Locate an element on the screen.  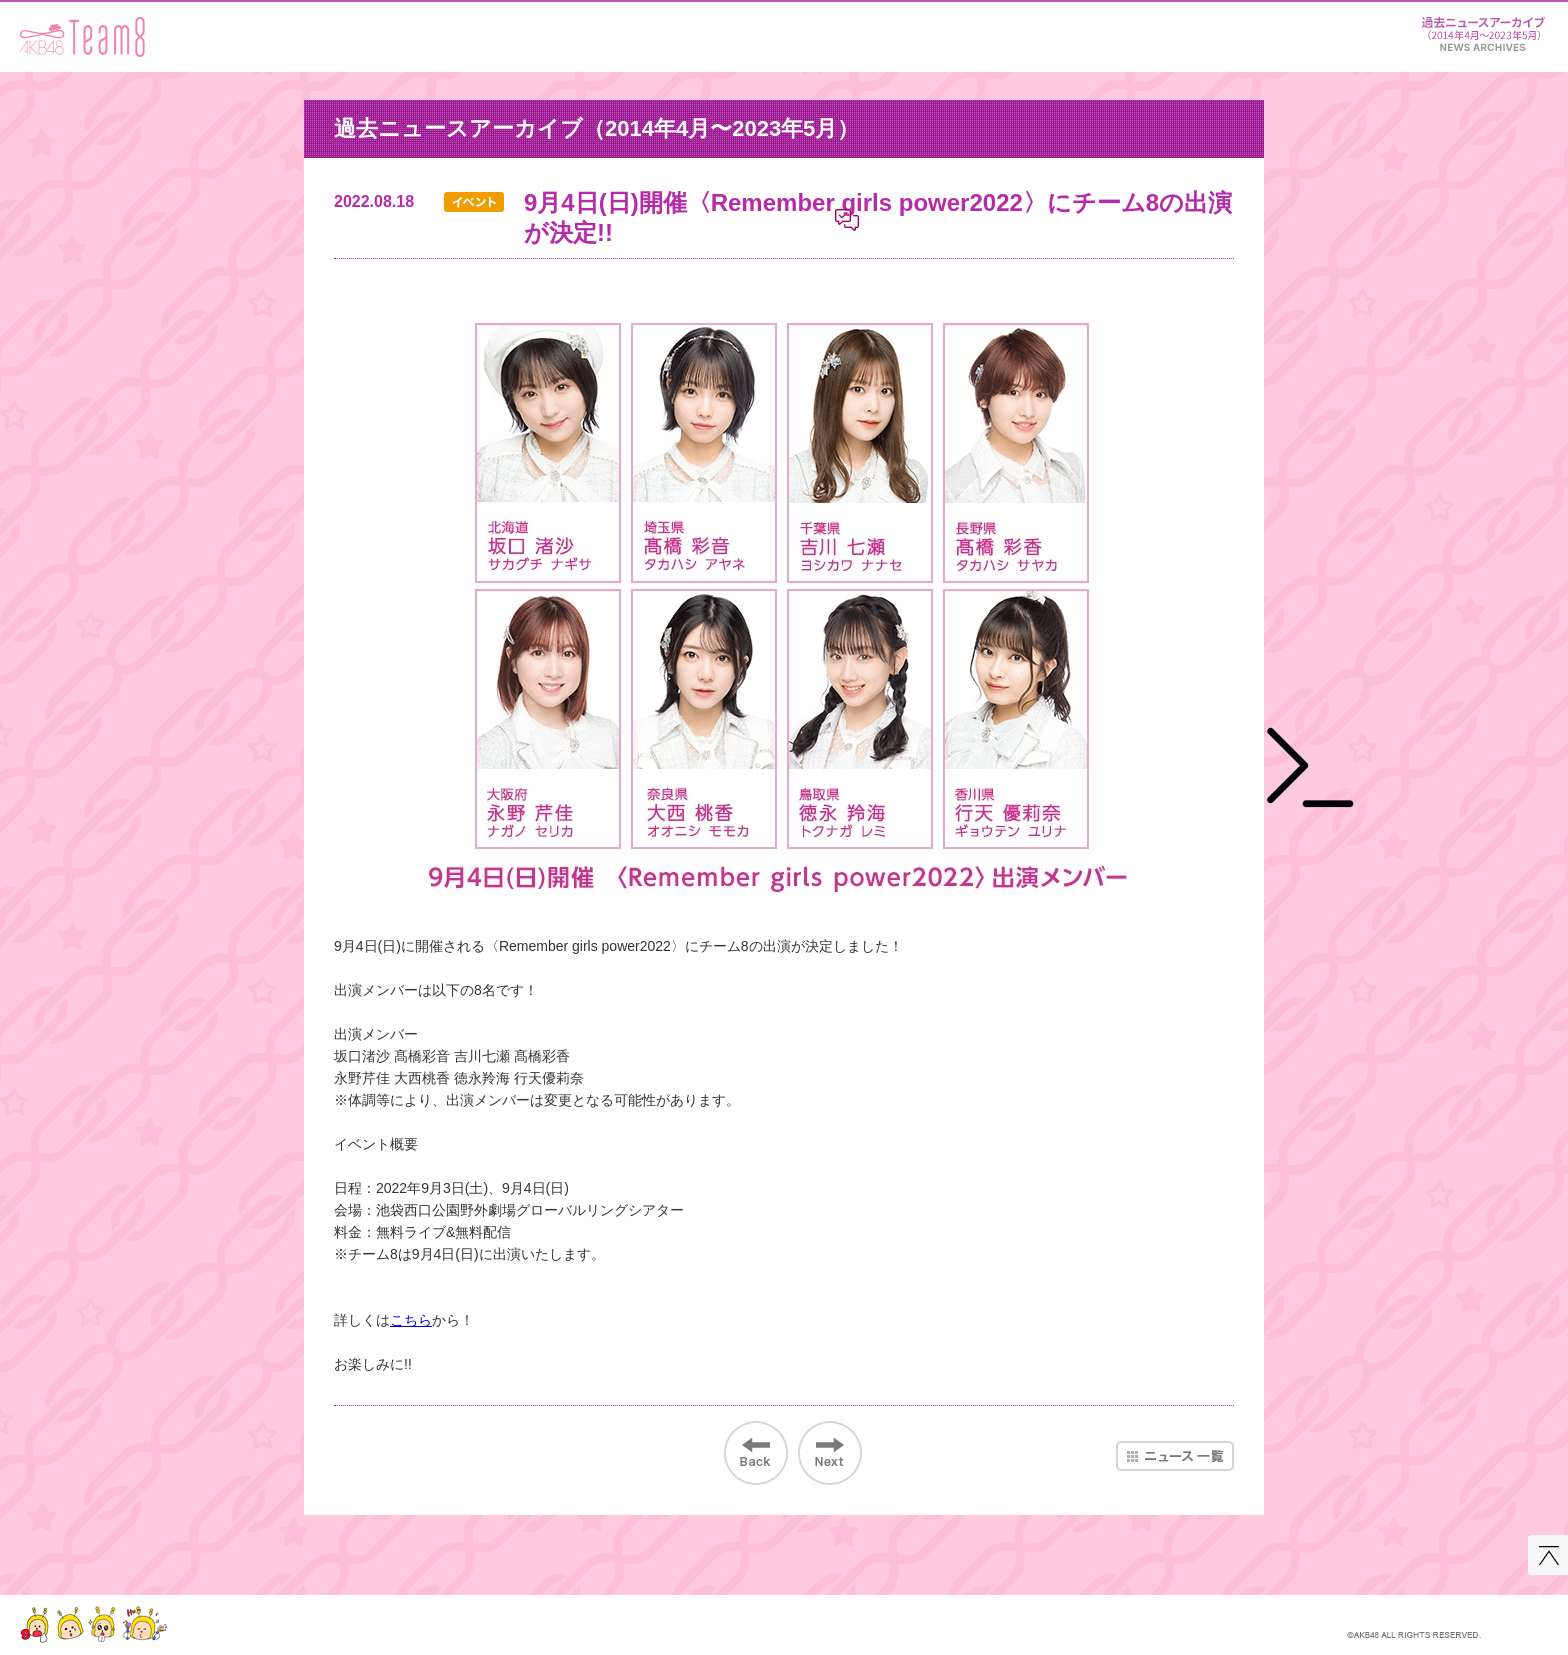
indicates a discussion has been closed or resolved is located at coordinates (847, 220).